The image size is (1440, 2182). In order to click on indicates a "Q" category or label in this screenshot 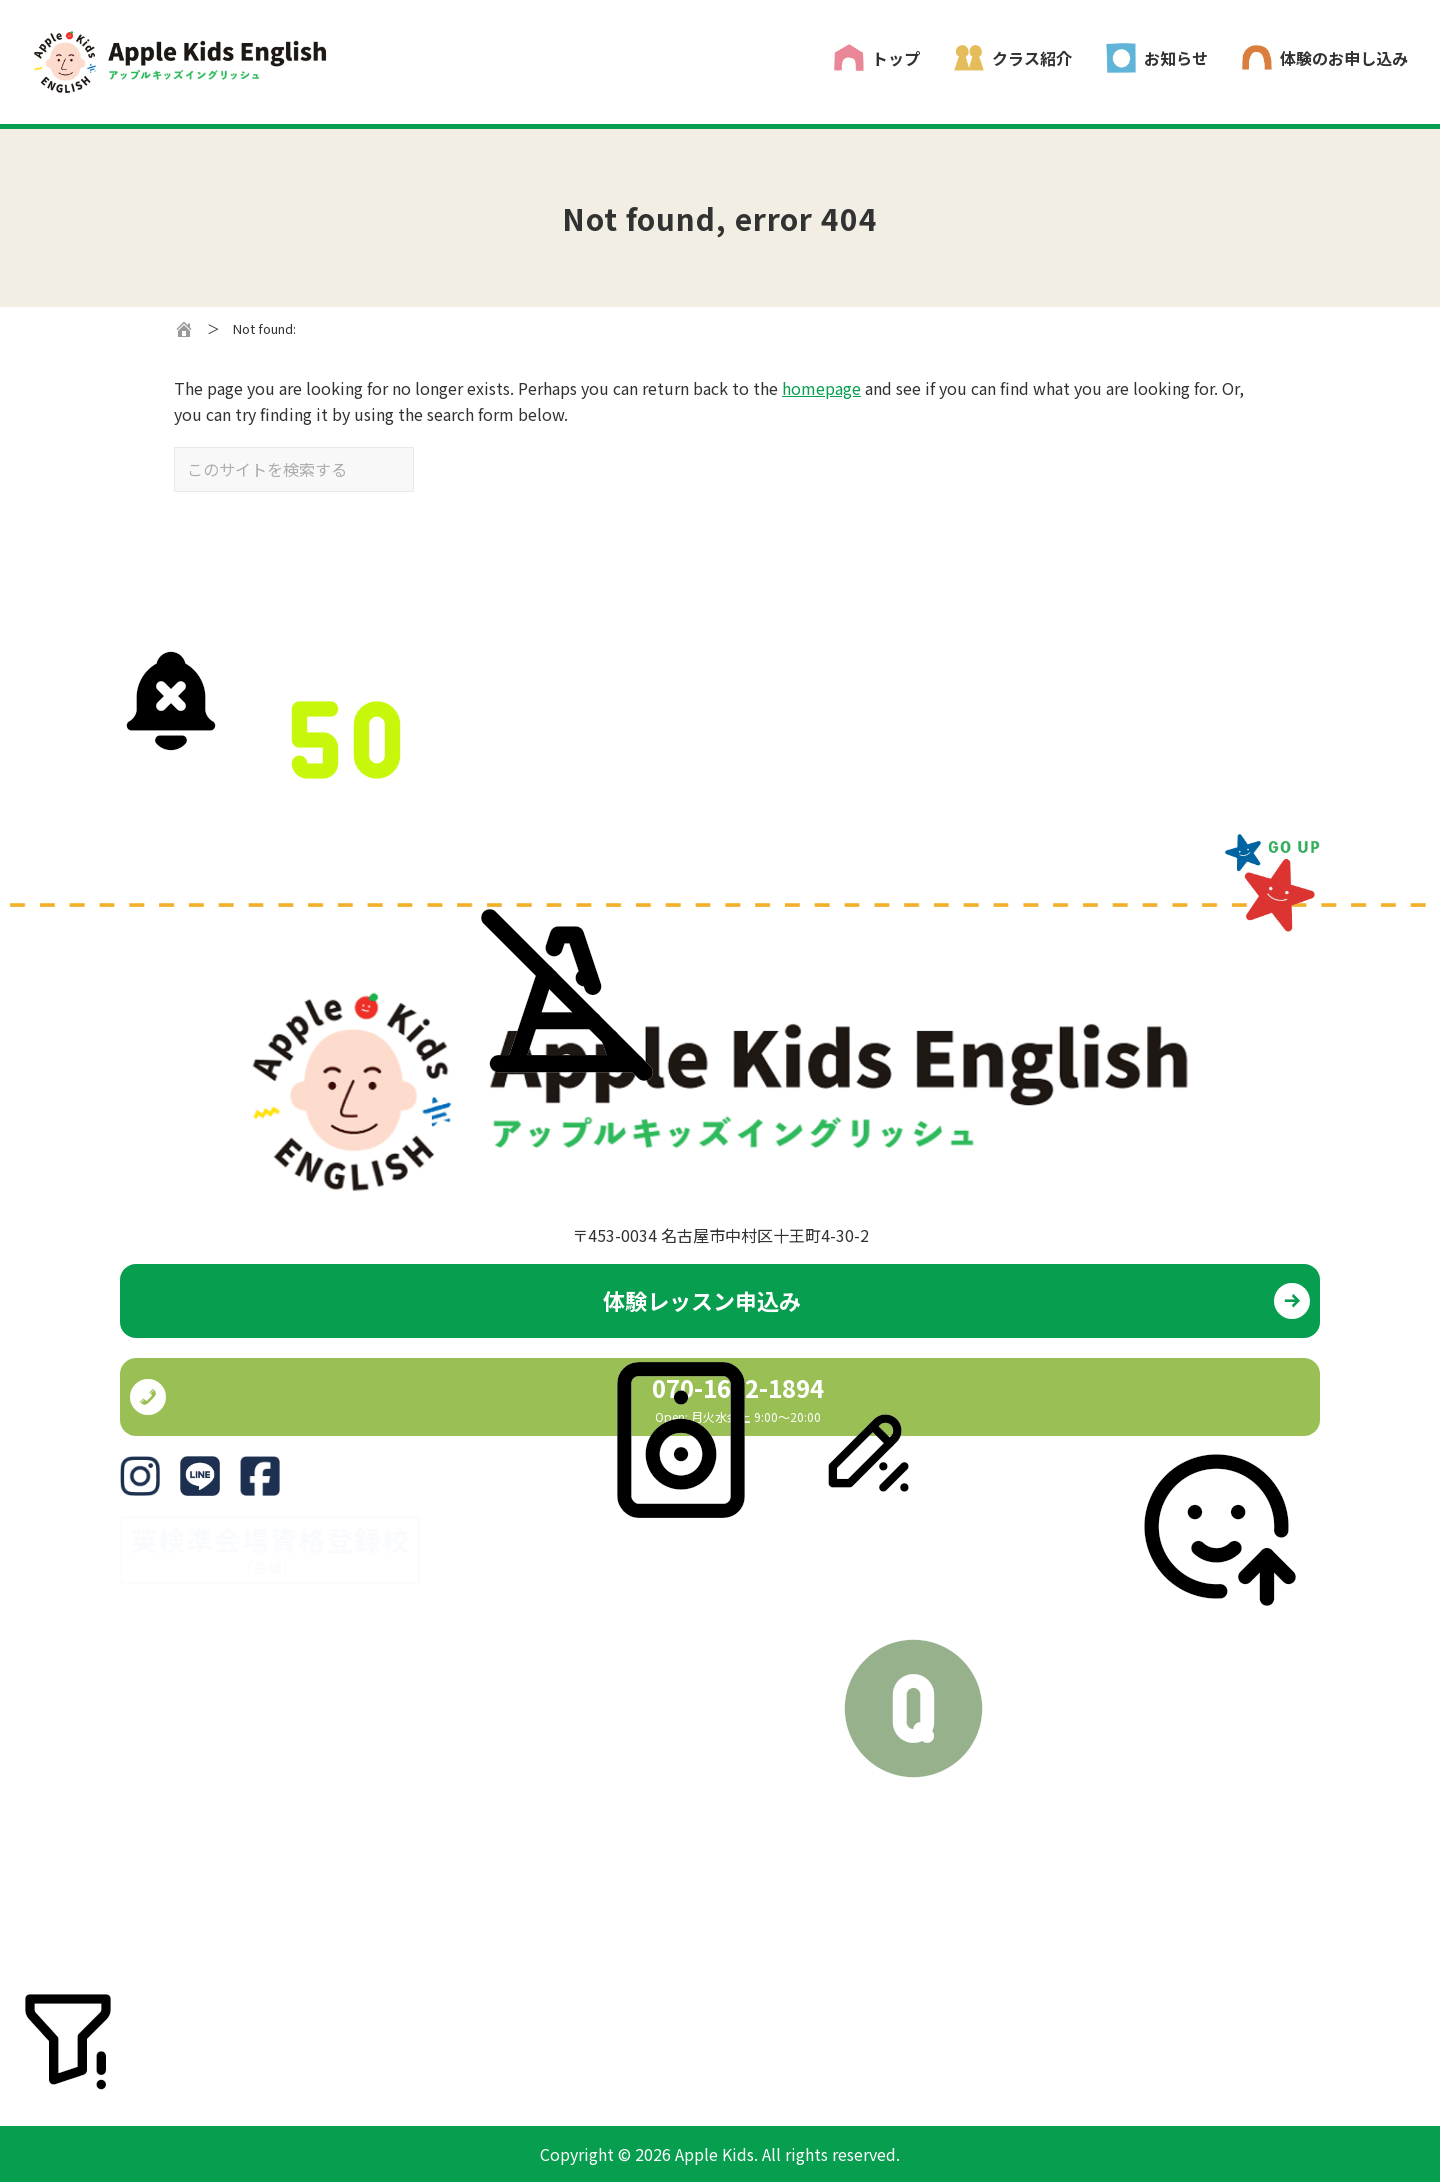, I will do `click(913, 1708)`.